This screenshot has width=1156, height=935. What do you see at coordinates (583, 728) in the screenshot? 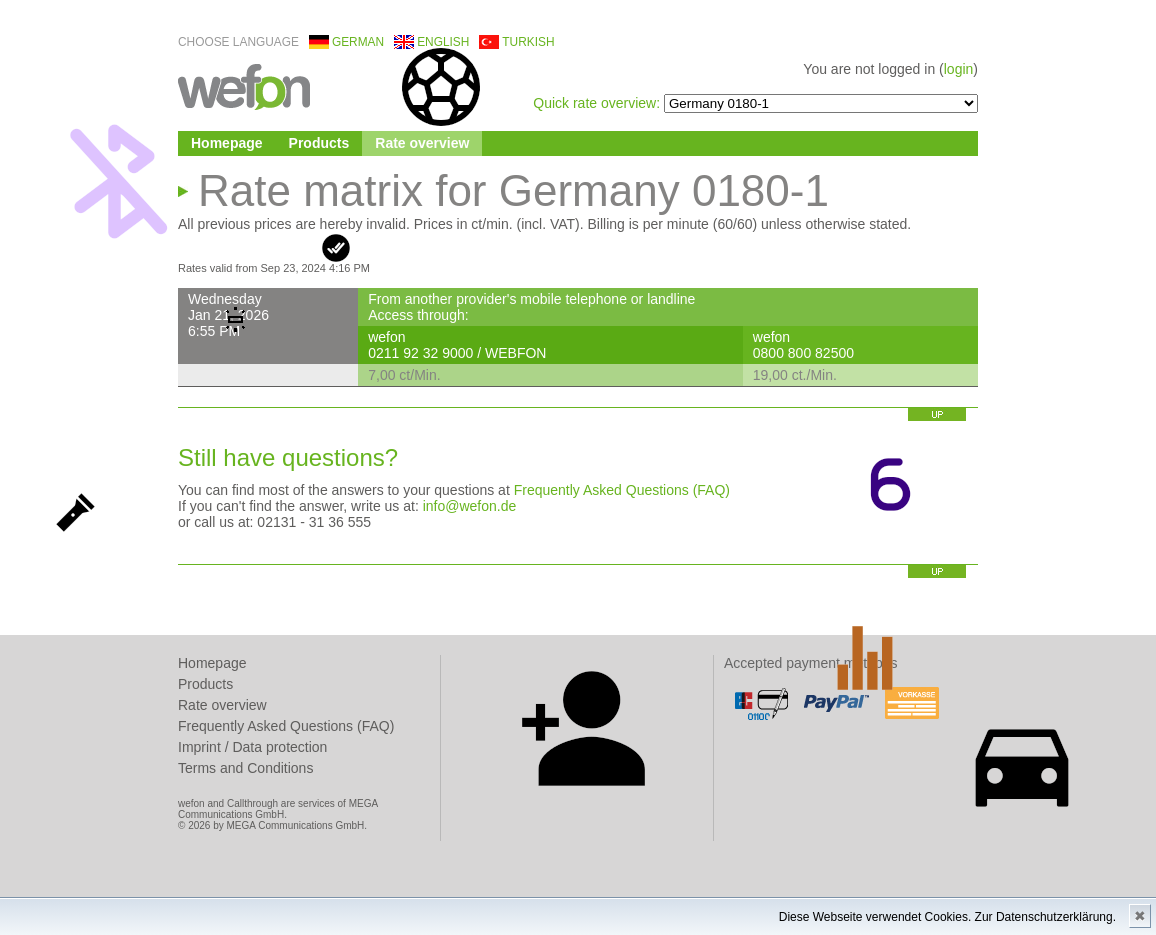
I see `add a new contact or friend` at bounding box center [583, 728].